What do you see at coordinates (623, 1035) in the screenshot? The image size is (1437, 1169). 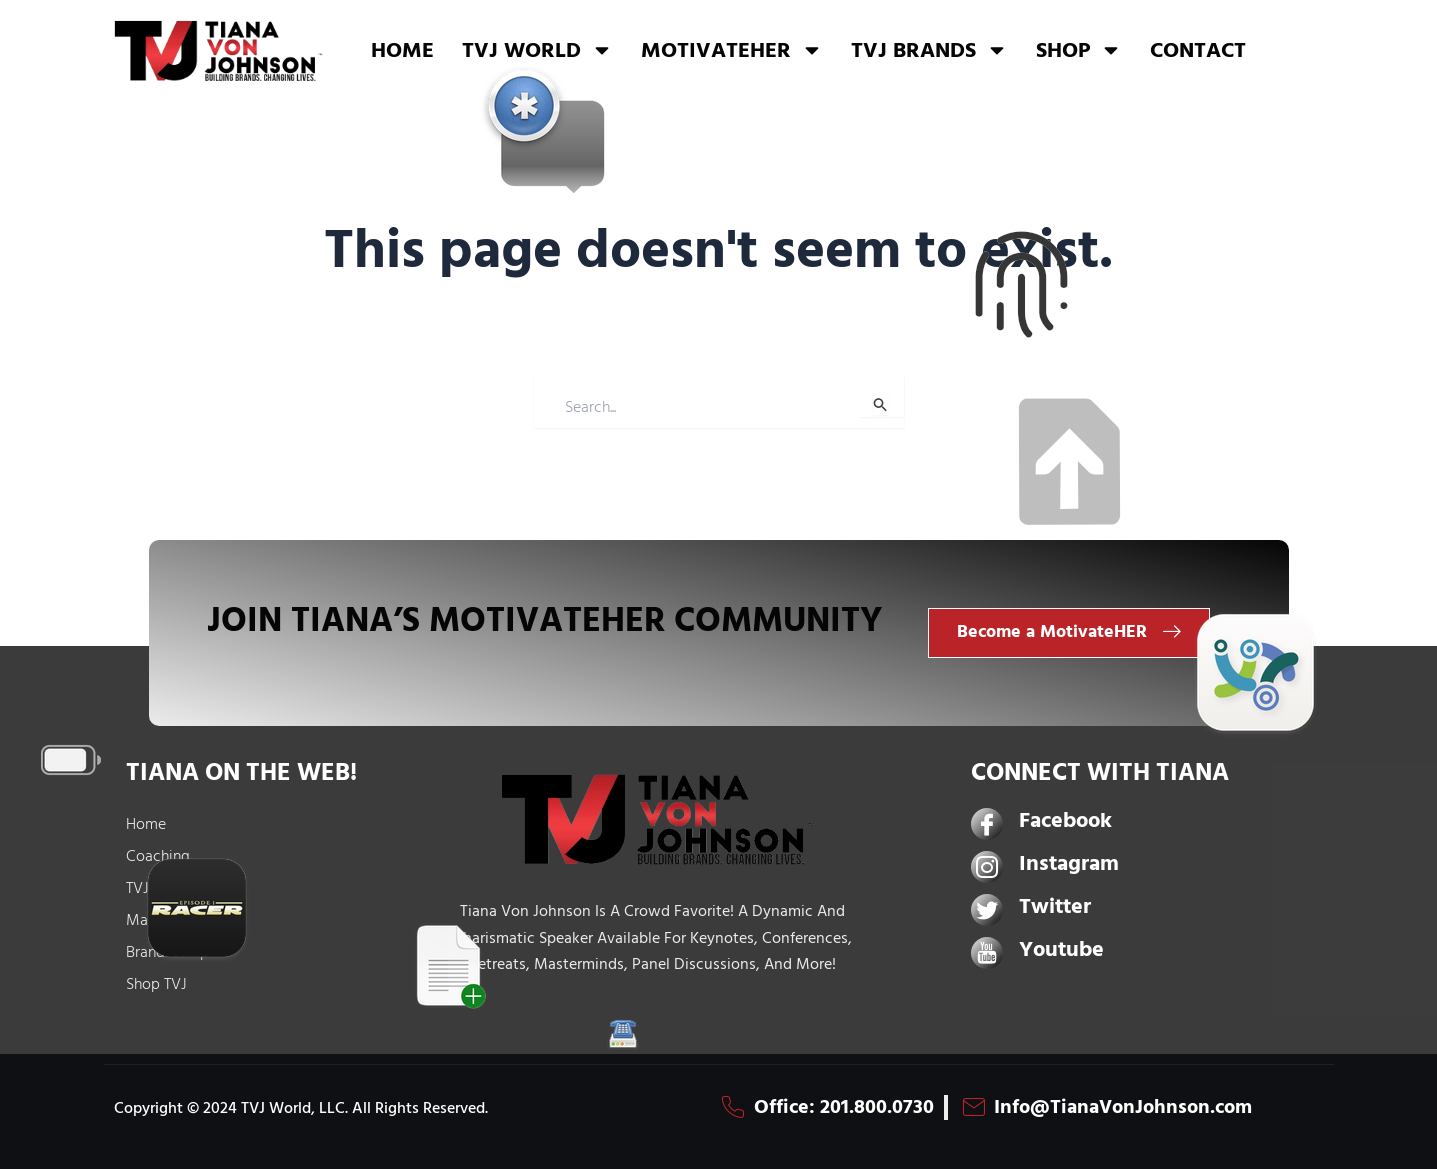 I see `access modem or dial-up network settings` at bounding box center [623, 1035].